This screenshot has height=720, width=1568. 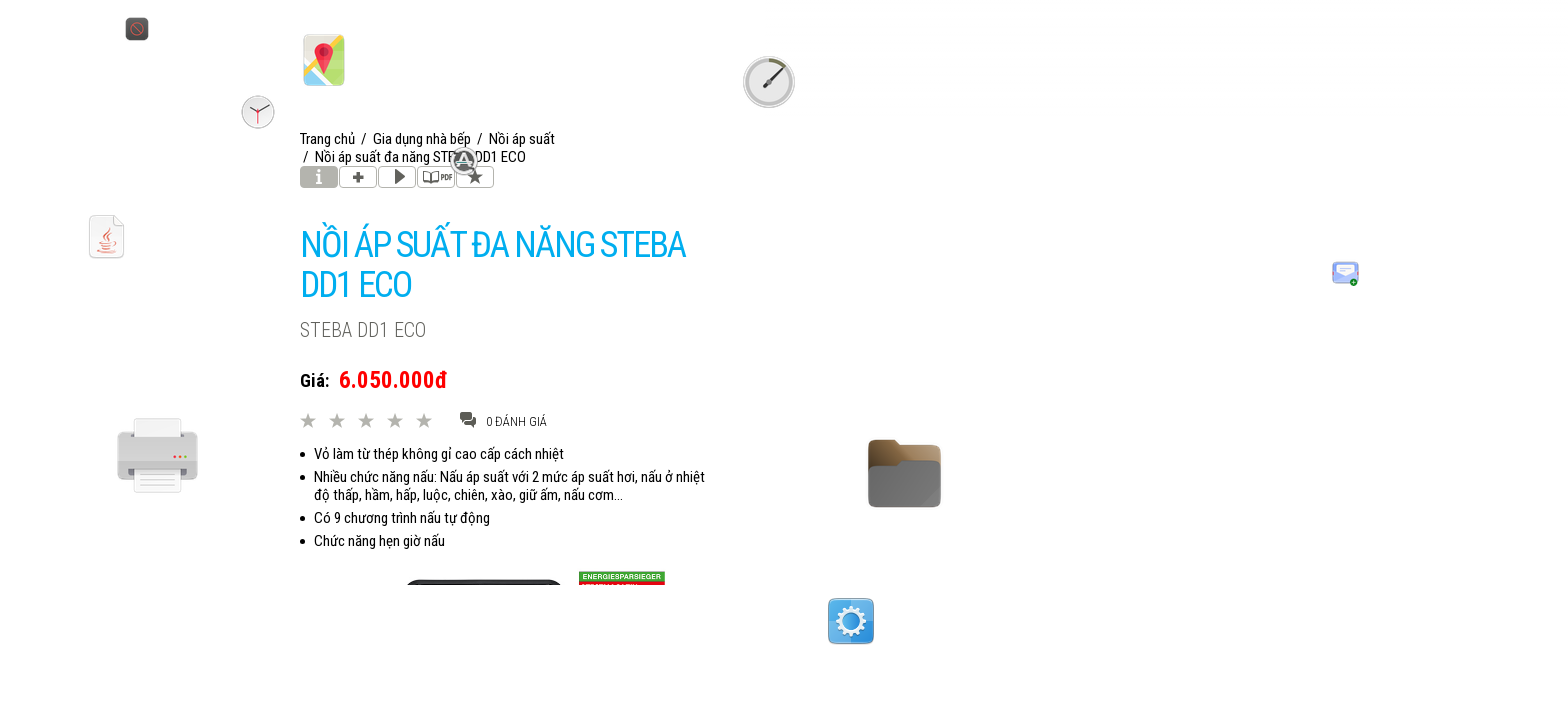 What do you see at coordinates (258, 112) in the screenshot?
I see `access time and date settings` at bounding box center [258, 112].